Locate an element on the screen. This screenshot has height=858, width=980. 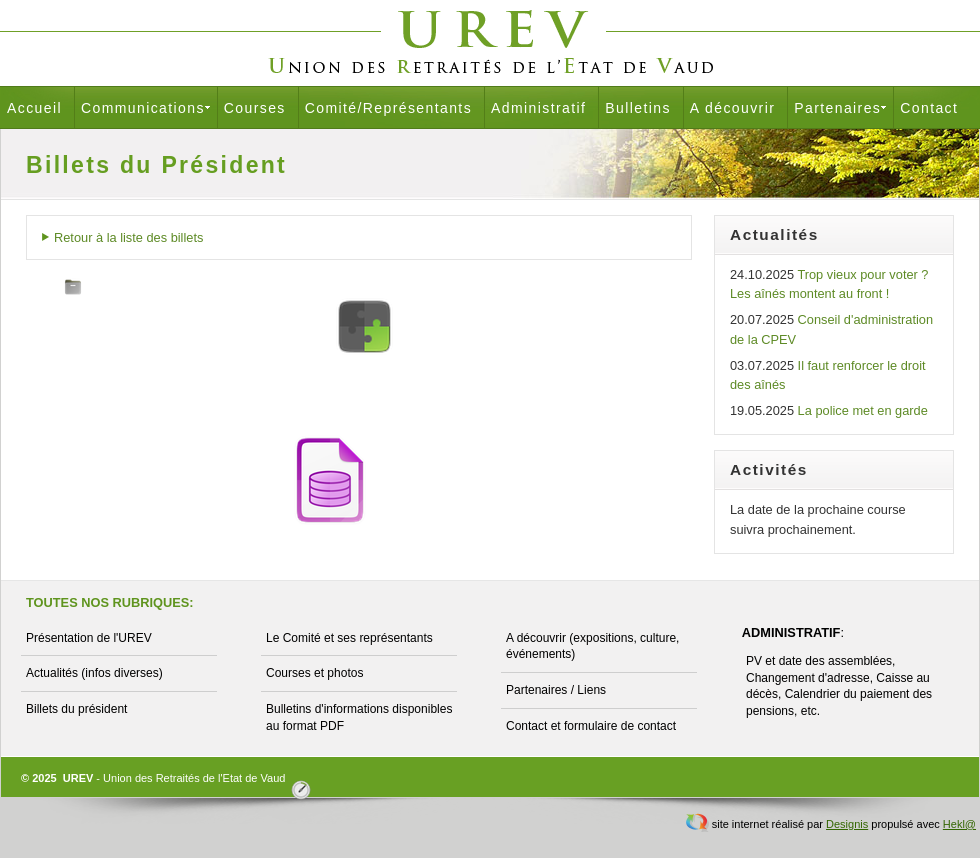
open a database file is located at coordinates (330, 480).